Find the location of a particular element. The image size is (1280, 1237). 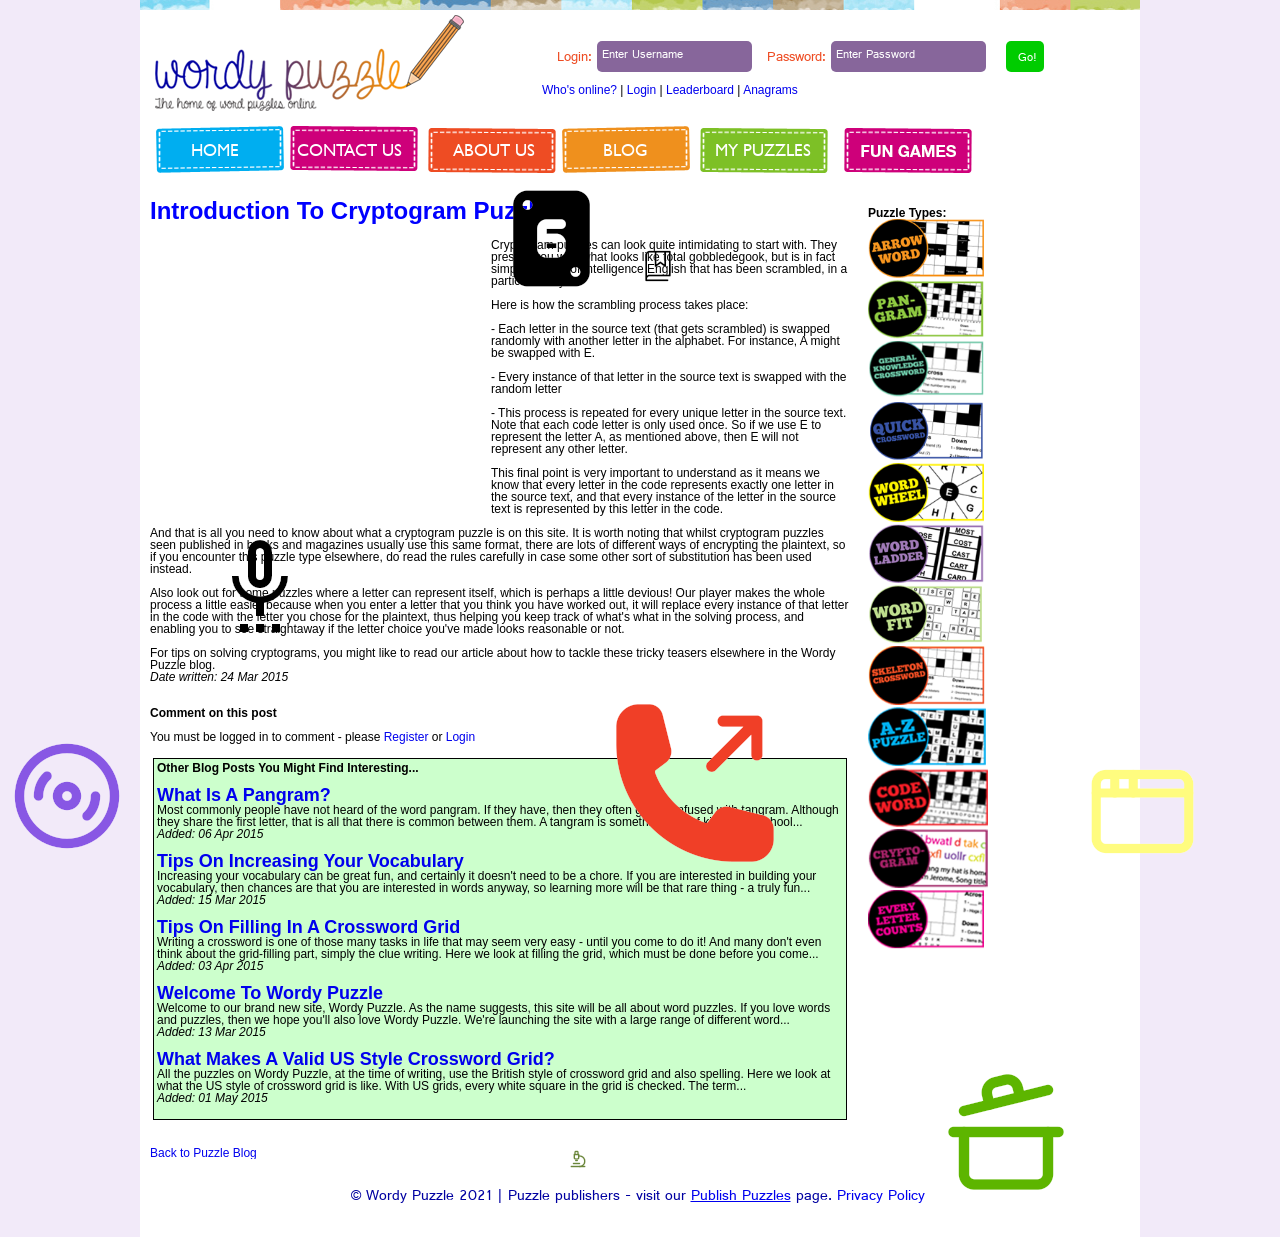

a six of any suit in a card game is located at coordinates (551, 238).